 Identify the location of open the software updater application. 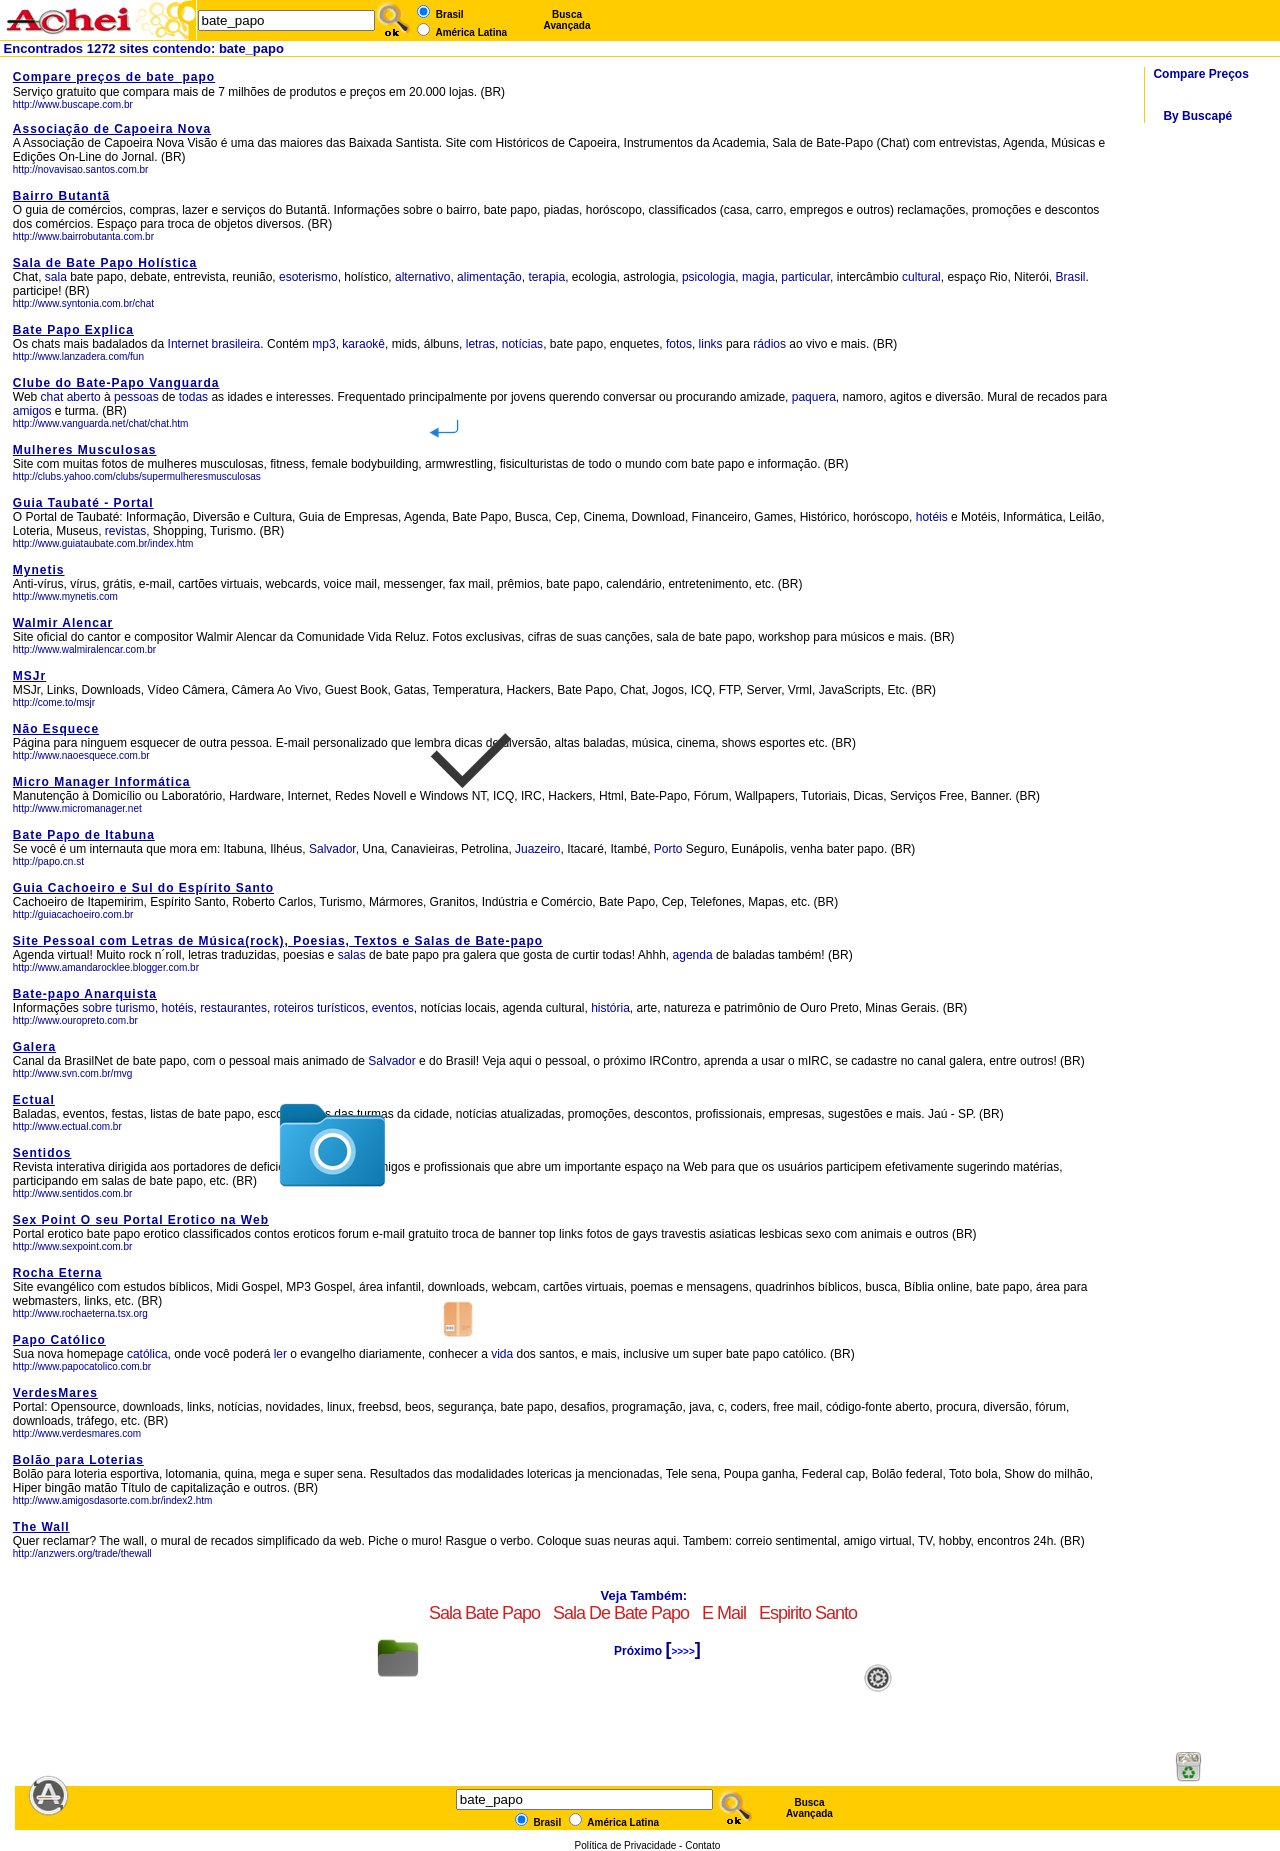
(48, 1795).